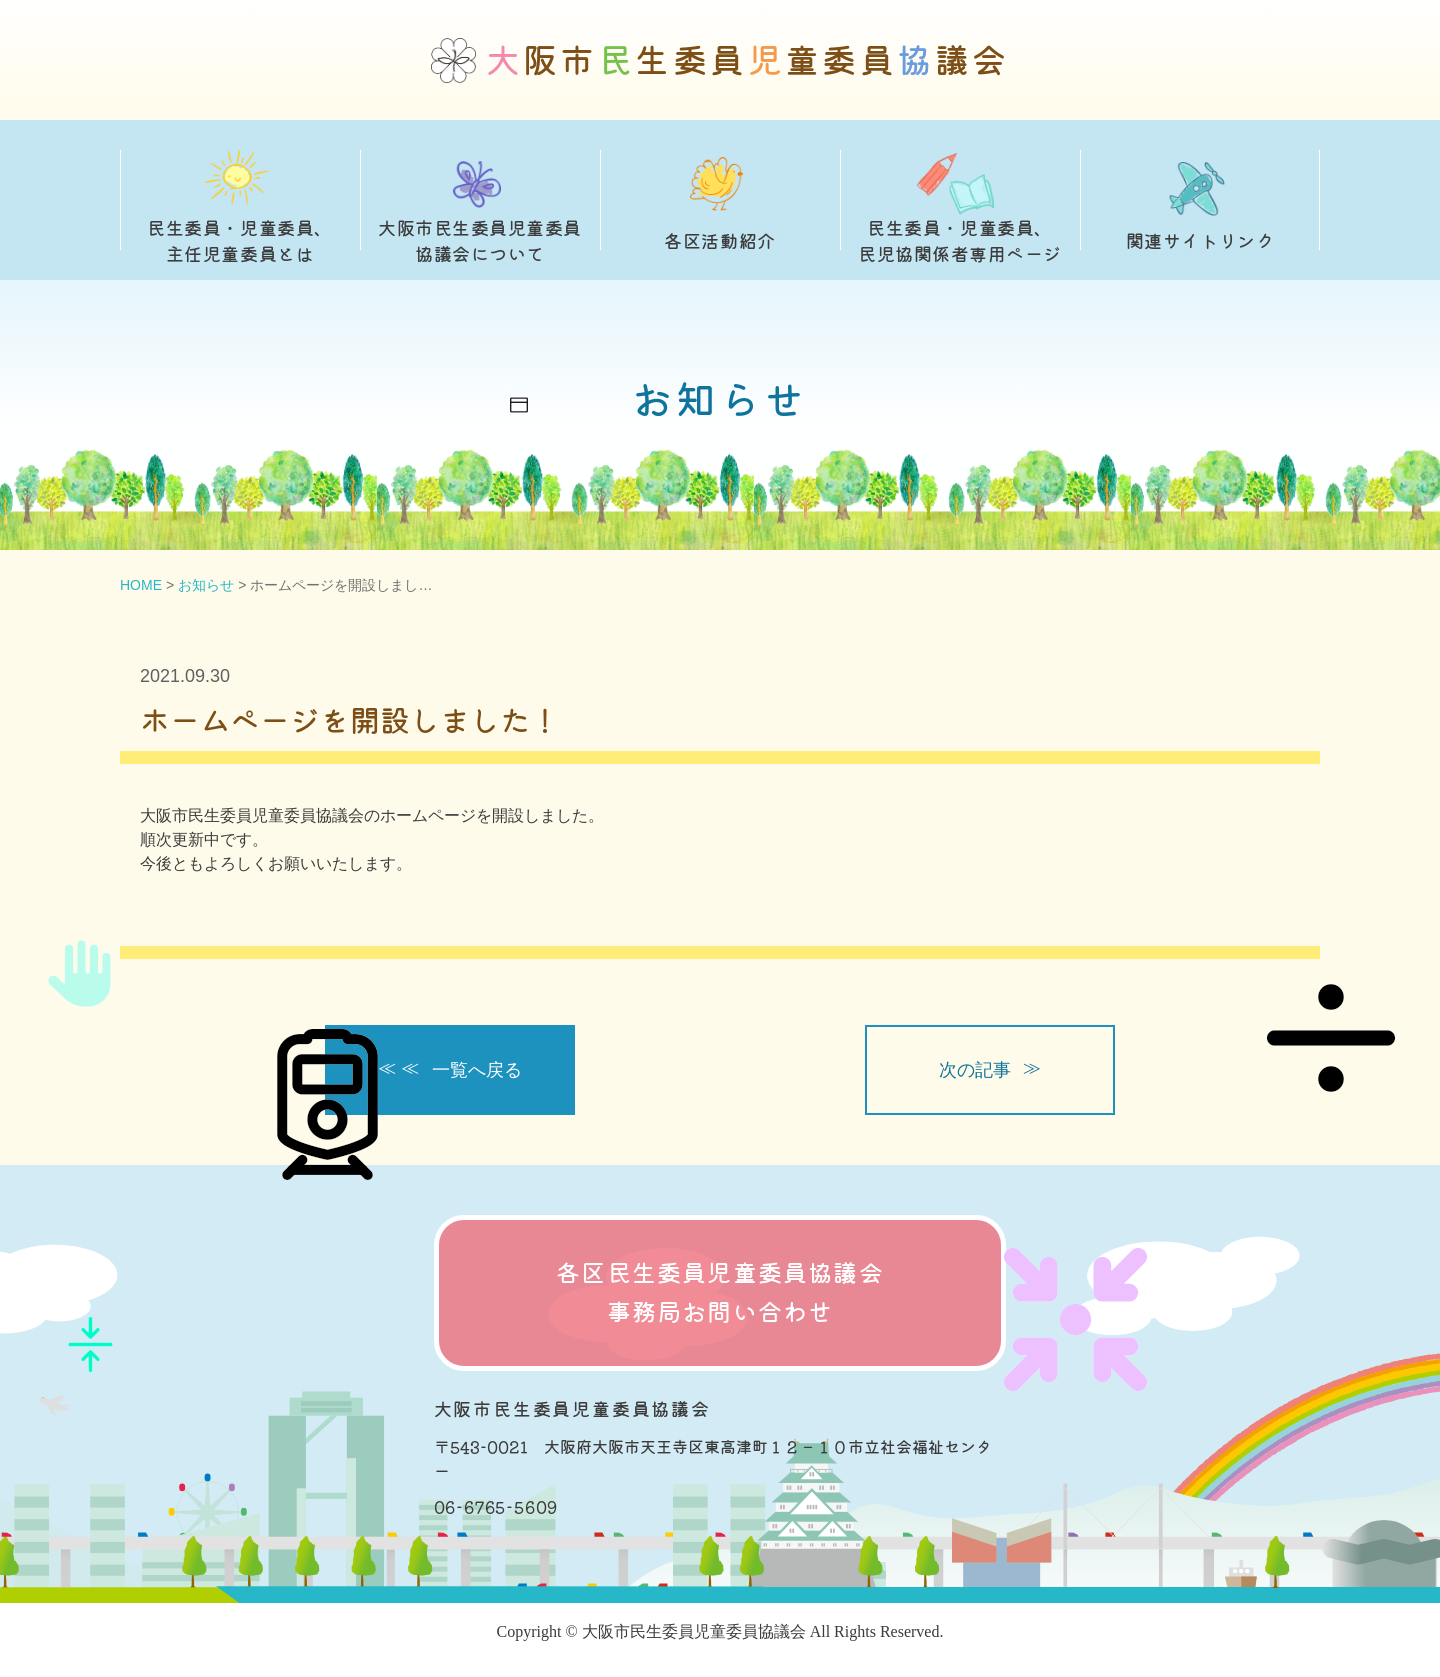  What do you see at coordinates (1331, 1038) in the screenshot?
I see `perform division calculation` at bounding box center [1331, 1038].